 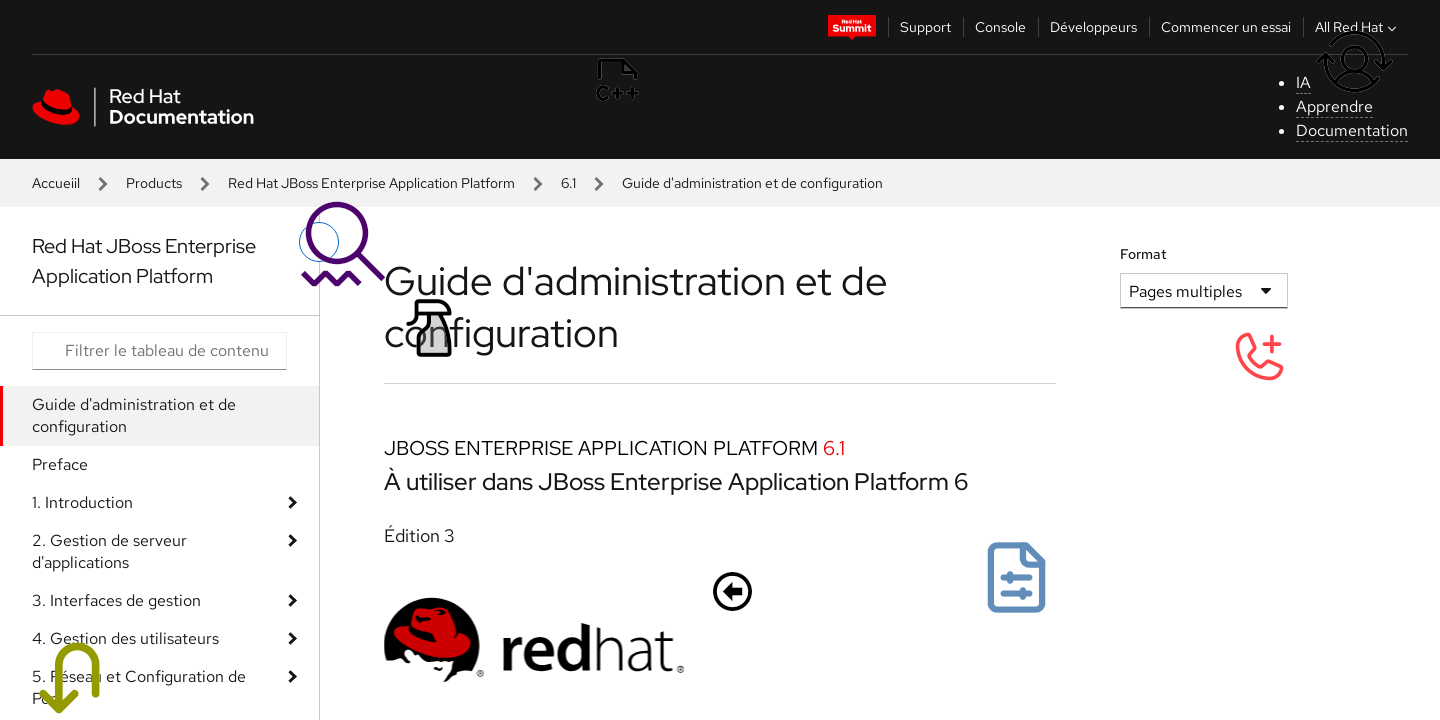 What do you see at coordinates (345, 241) in the screenshot?
I see `perform a fuzzy or approximate search` at bounding box center [345, 241].